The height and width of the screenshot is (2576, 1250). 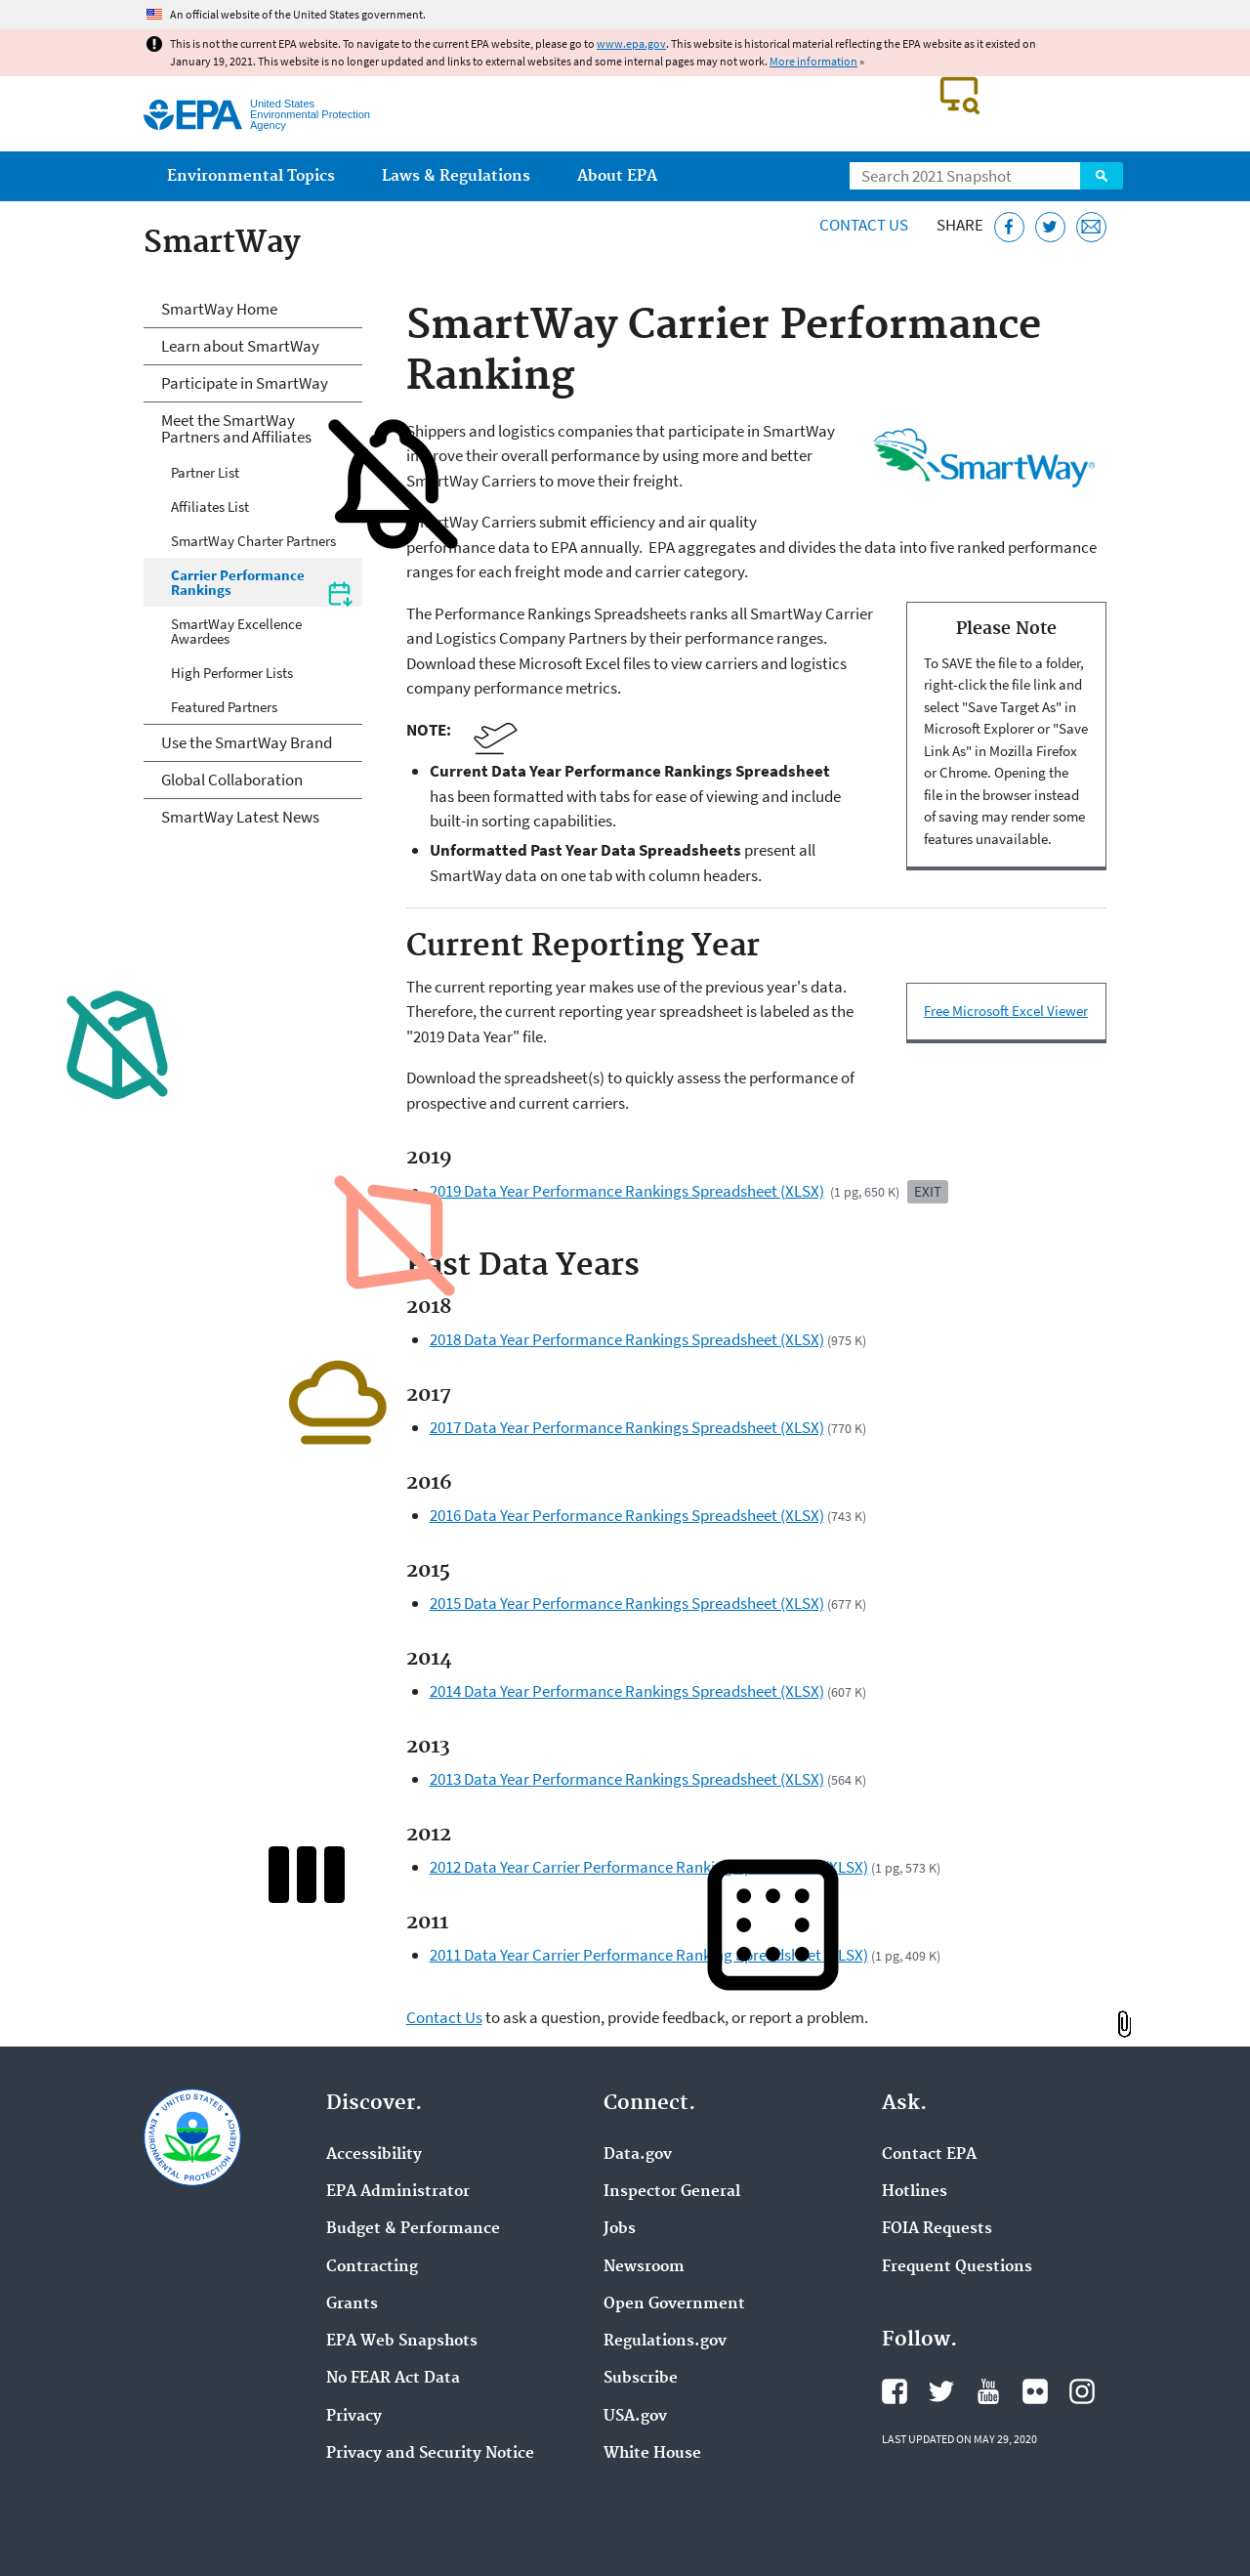 What do you see at coordinates (495, 737) in the screenshot?
I see `indicates flight departure status` at bounding box center [495, 737].